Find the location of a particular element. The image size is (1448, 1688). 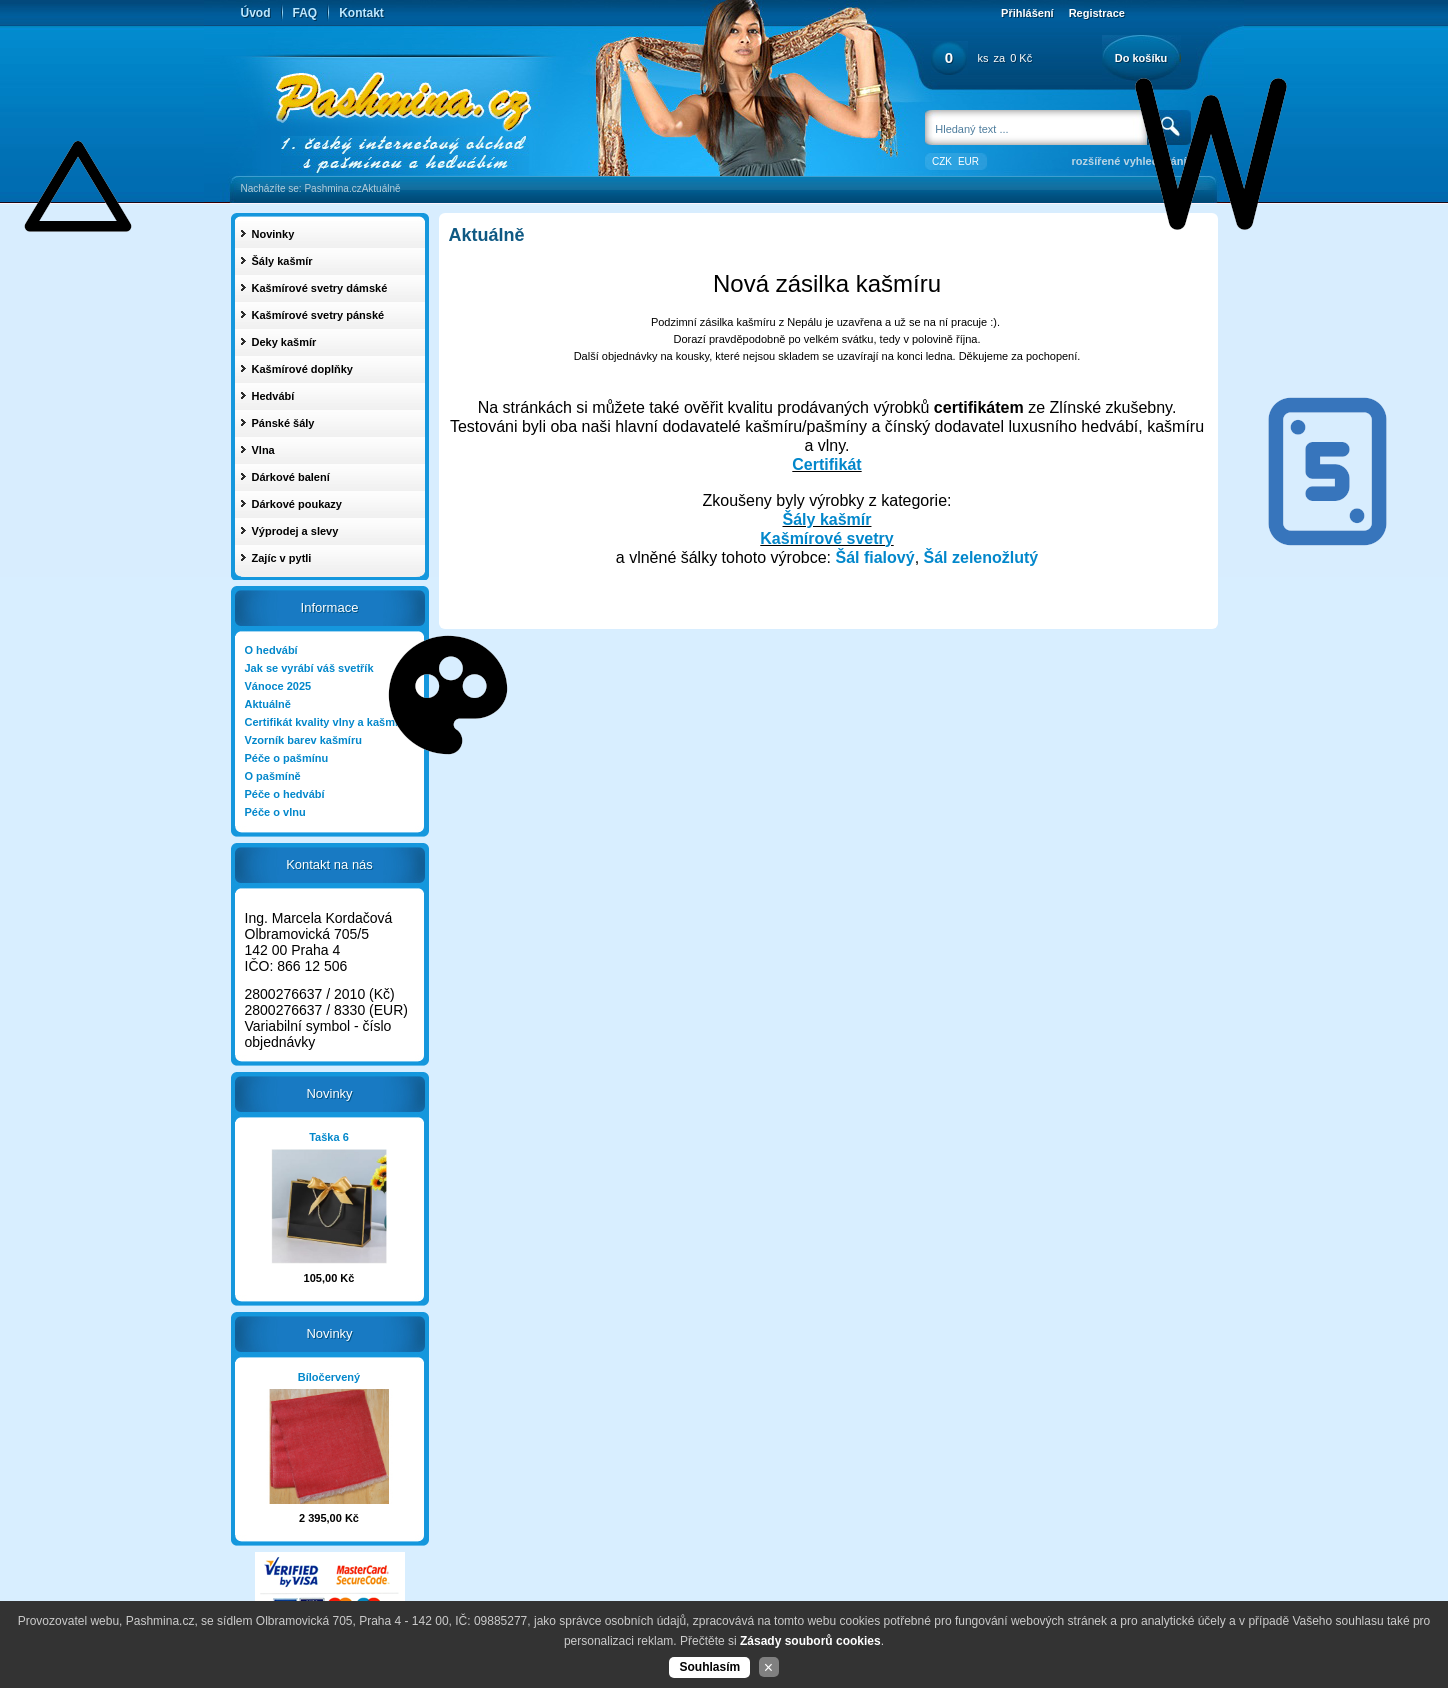

open color or theme customization options is located at coordinates (448, 695).